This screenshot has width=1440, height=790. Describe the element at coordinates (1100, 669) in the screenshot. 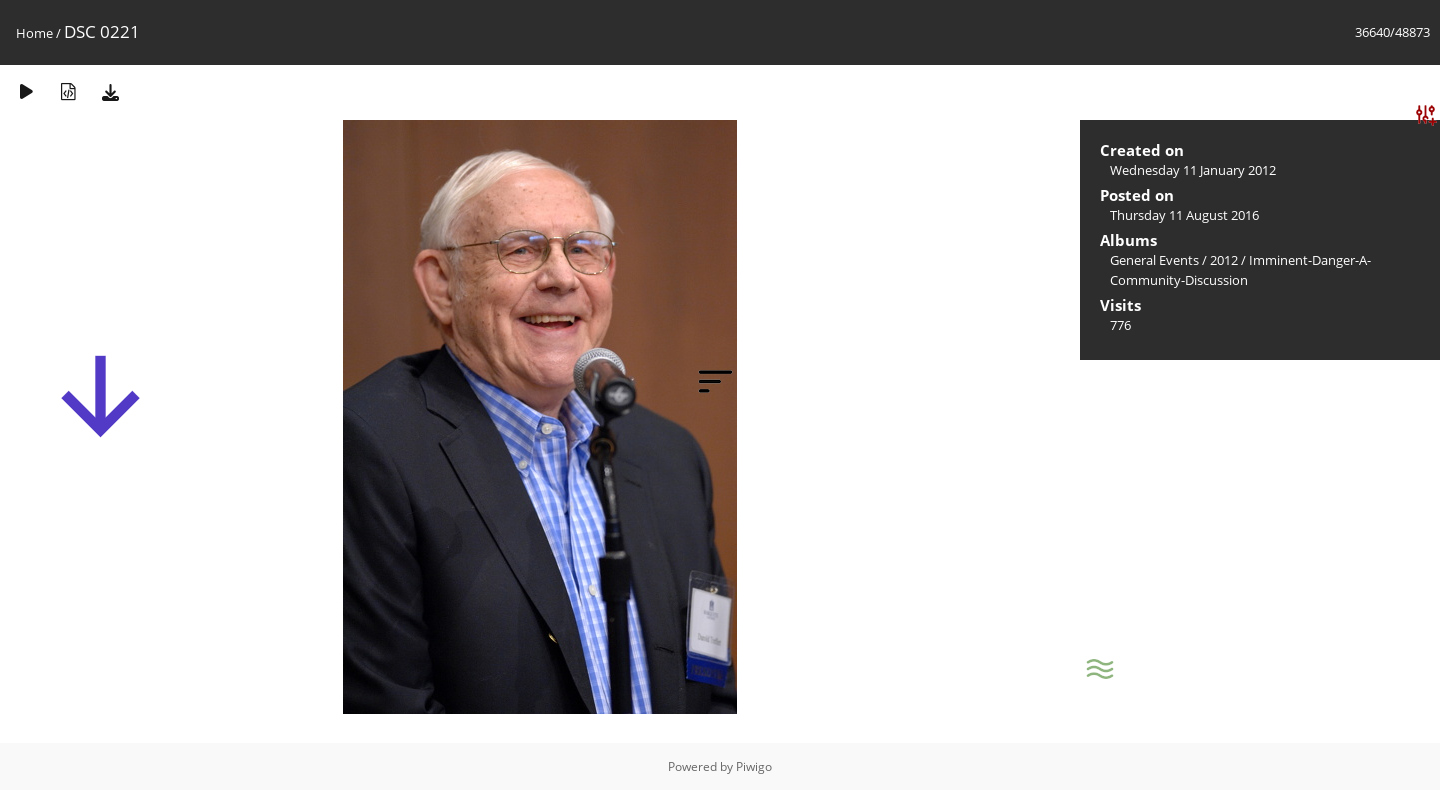

I see `indicates water or liquid-related content` at that location.